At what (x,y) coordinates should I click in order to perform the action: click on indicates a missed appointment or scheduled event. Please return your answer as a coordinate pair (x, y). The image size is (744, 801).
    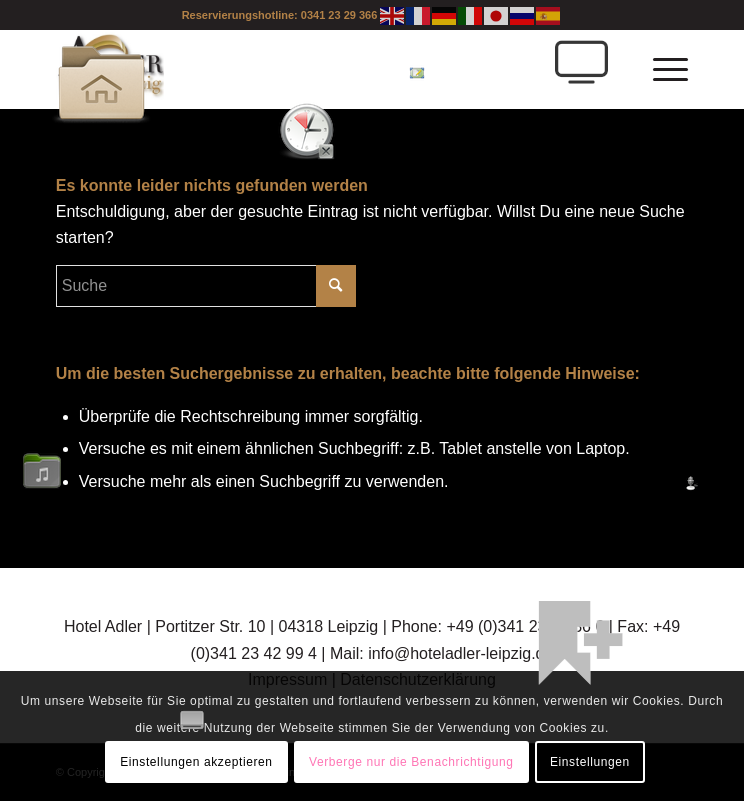
    Looking at the image, I should click on (308, 130).